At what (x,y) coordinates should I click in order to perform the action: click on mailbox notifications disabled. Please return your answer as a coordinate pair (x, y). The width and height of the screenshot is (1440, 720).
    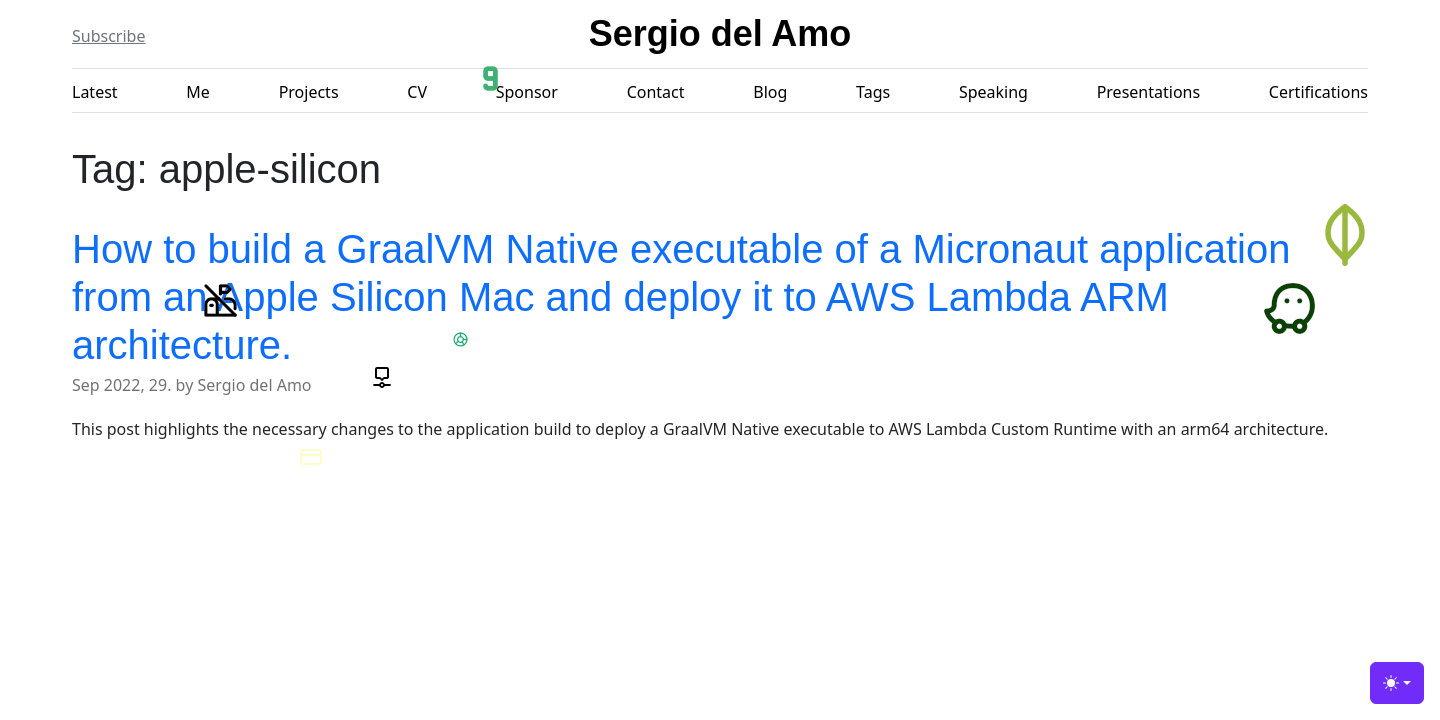
    Looking at the image, I should click on (220, 300).